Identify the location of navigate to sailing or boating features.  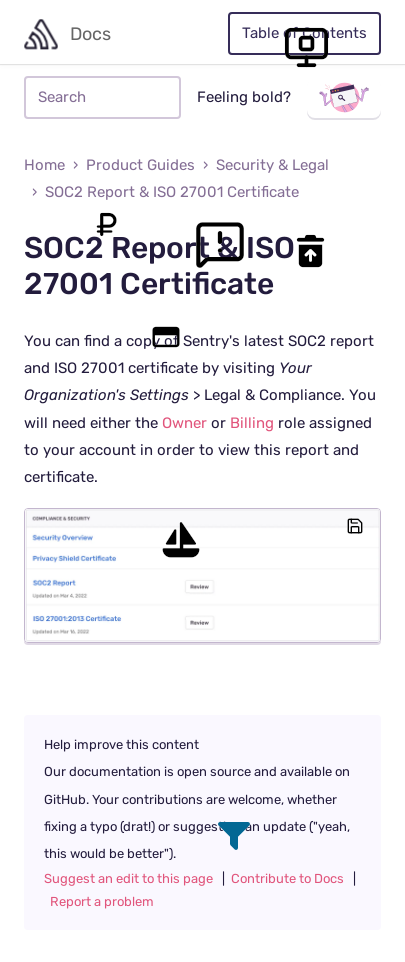
(181, 539).